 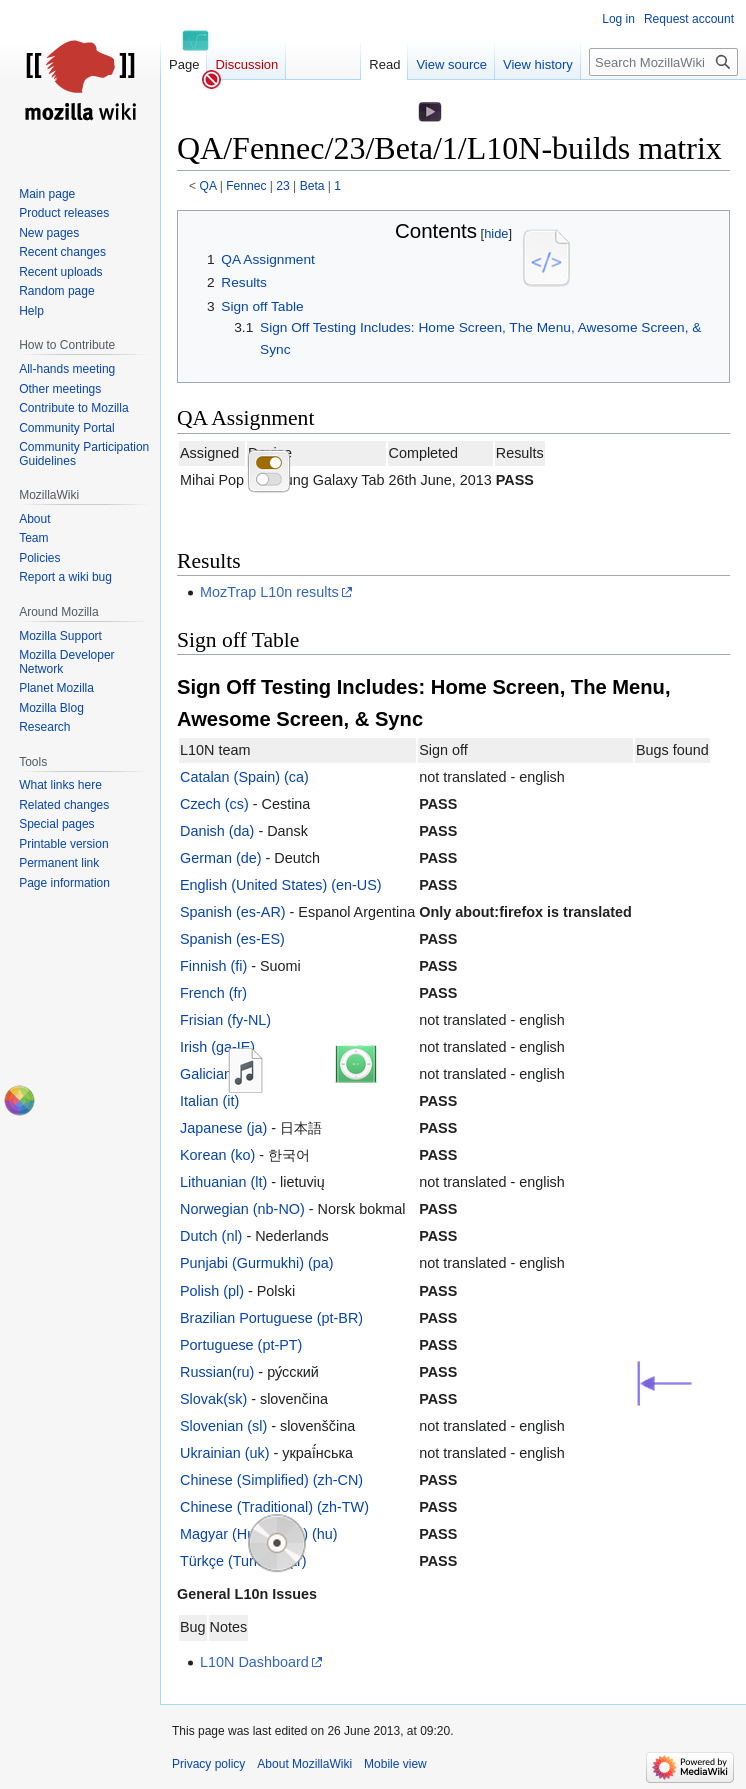 What do you see at coordinates (664, 1383) in the screenshot?
I see `go to the first item in a list or sequence` at bounding box center [664, 1383].